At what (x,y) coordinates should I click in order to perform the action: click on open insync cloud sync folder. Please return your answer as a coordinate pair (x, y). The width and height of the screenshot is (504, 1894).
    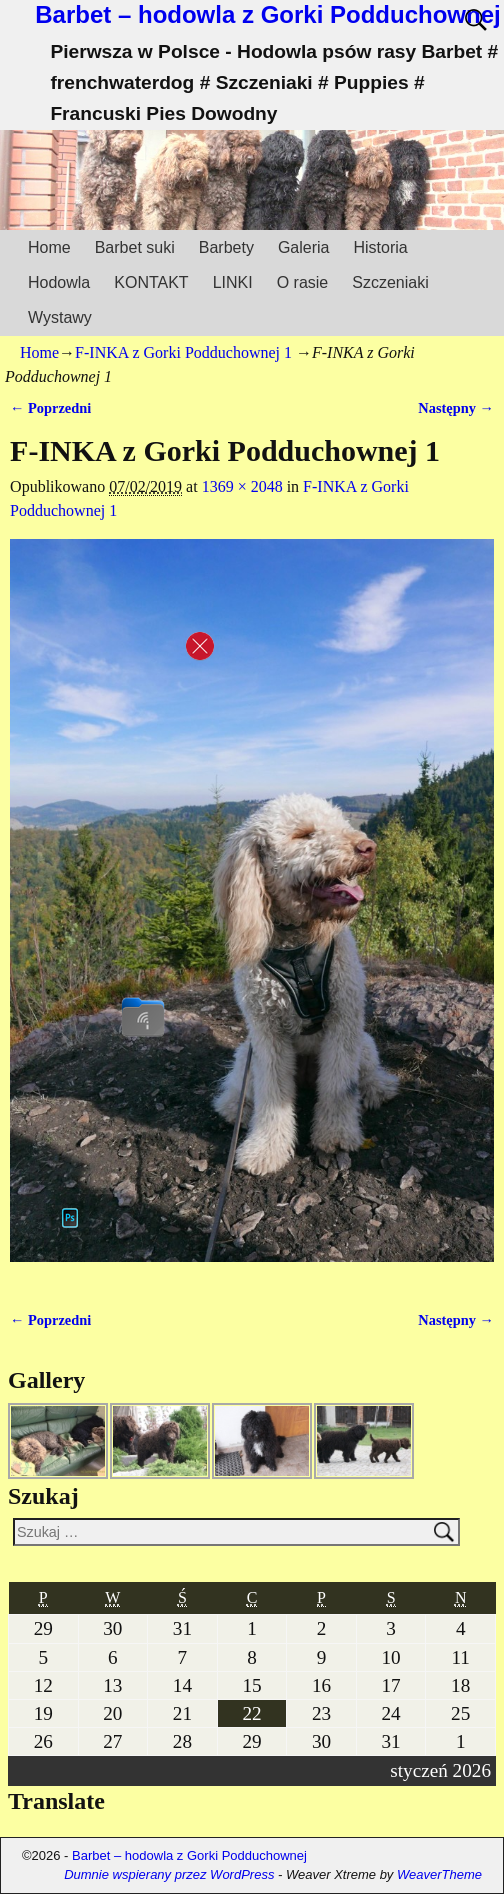
    Looking at the image, I should click on (143, 1017).